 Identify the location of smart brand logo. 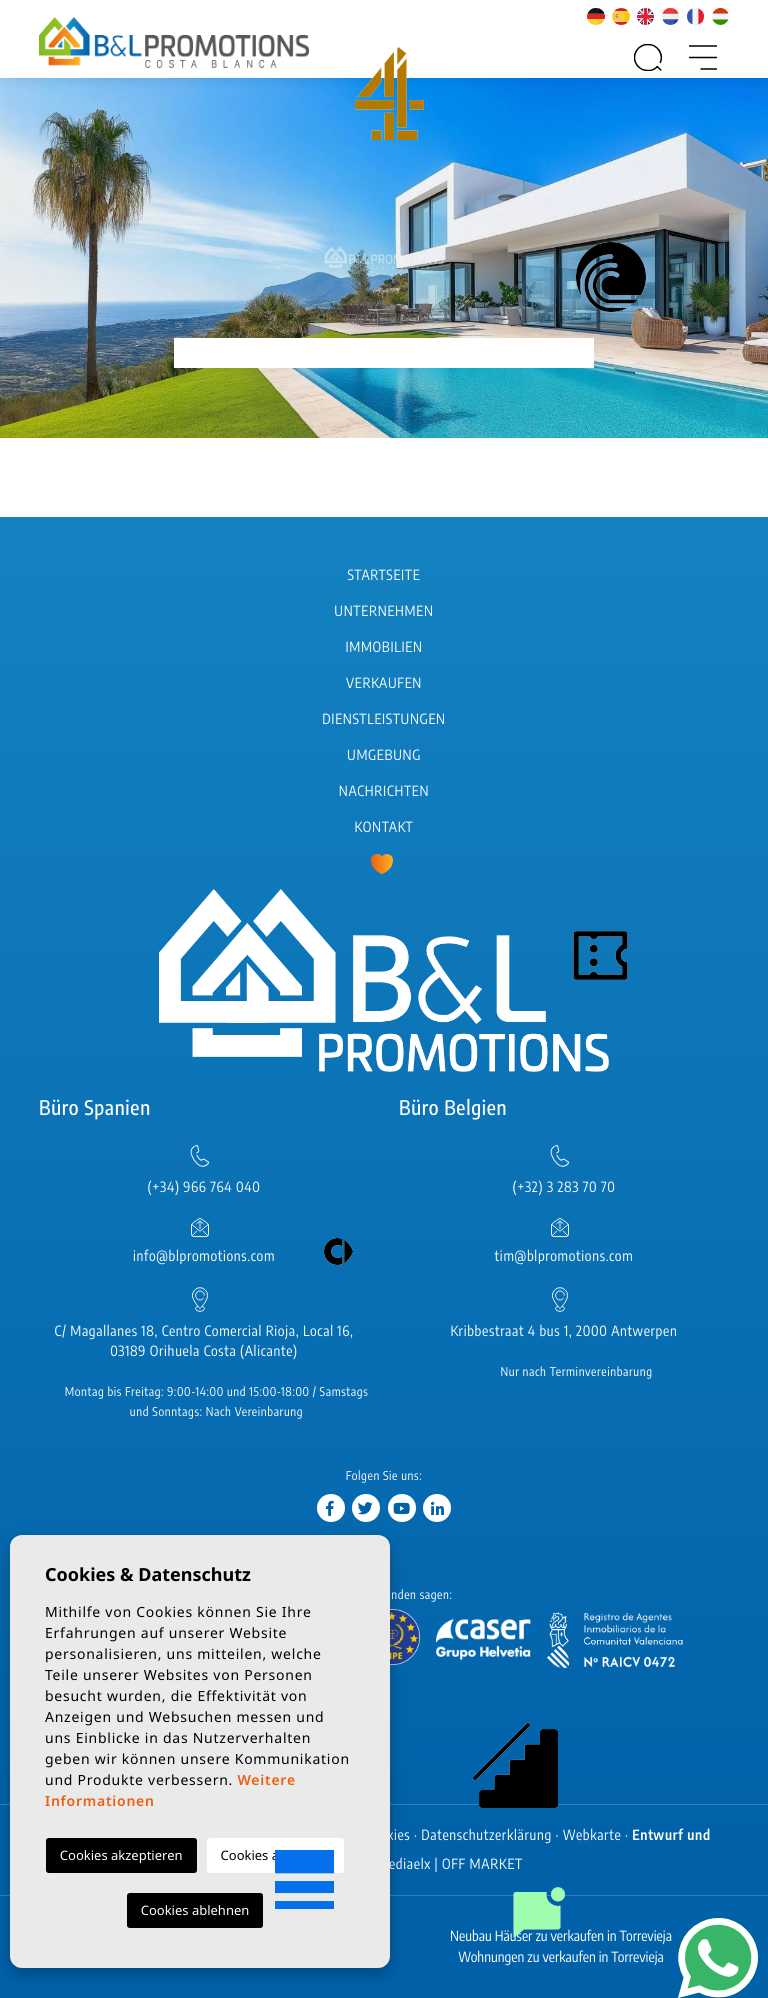
(338, 1251).